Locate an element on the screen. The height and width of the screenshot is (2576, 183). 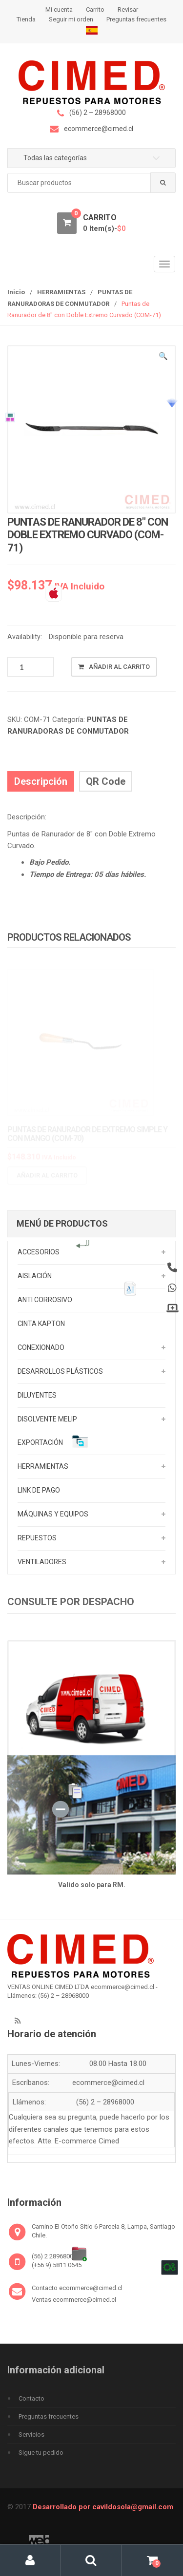
open free download manager downloads folder is located at coordinates (80, 1442).